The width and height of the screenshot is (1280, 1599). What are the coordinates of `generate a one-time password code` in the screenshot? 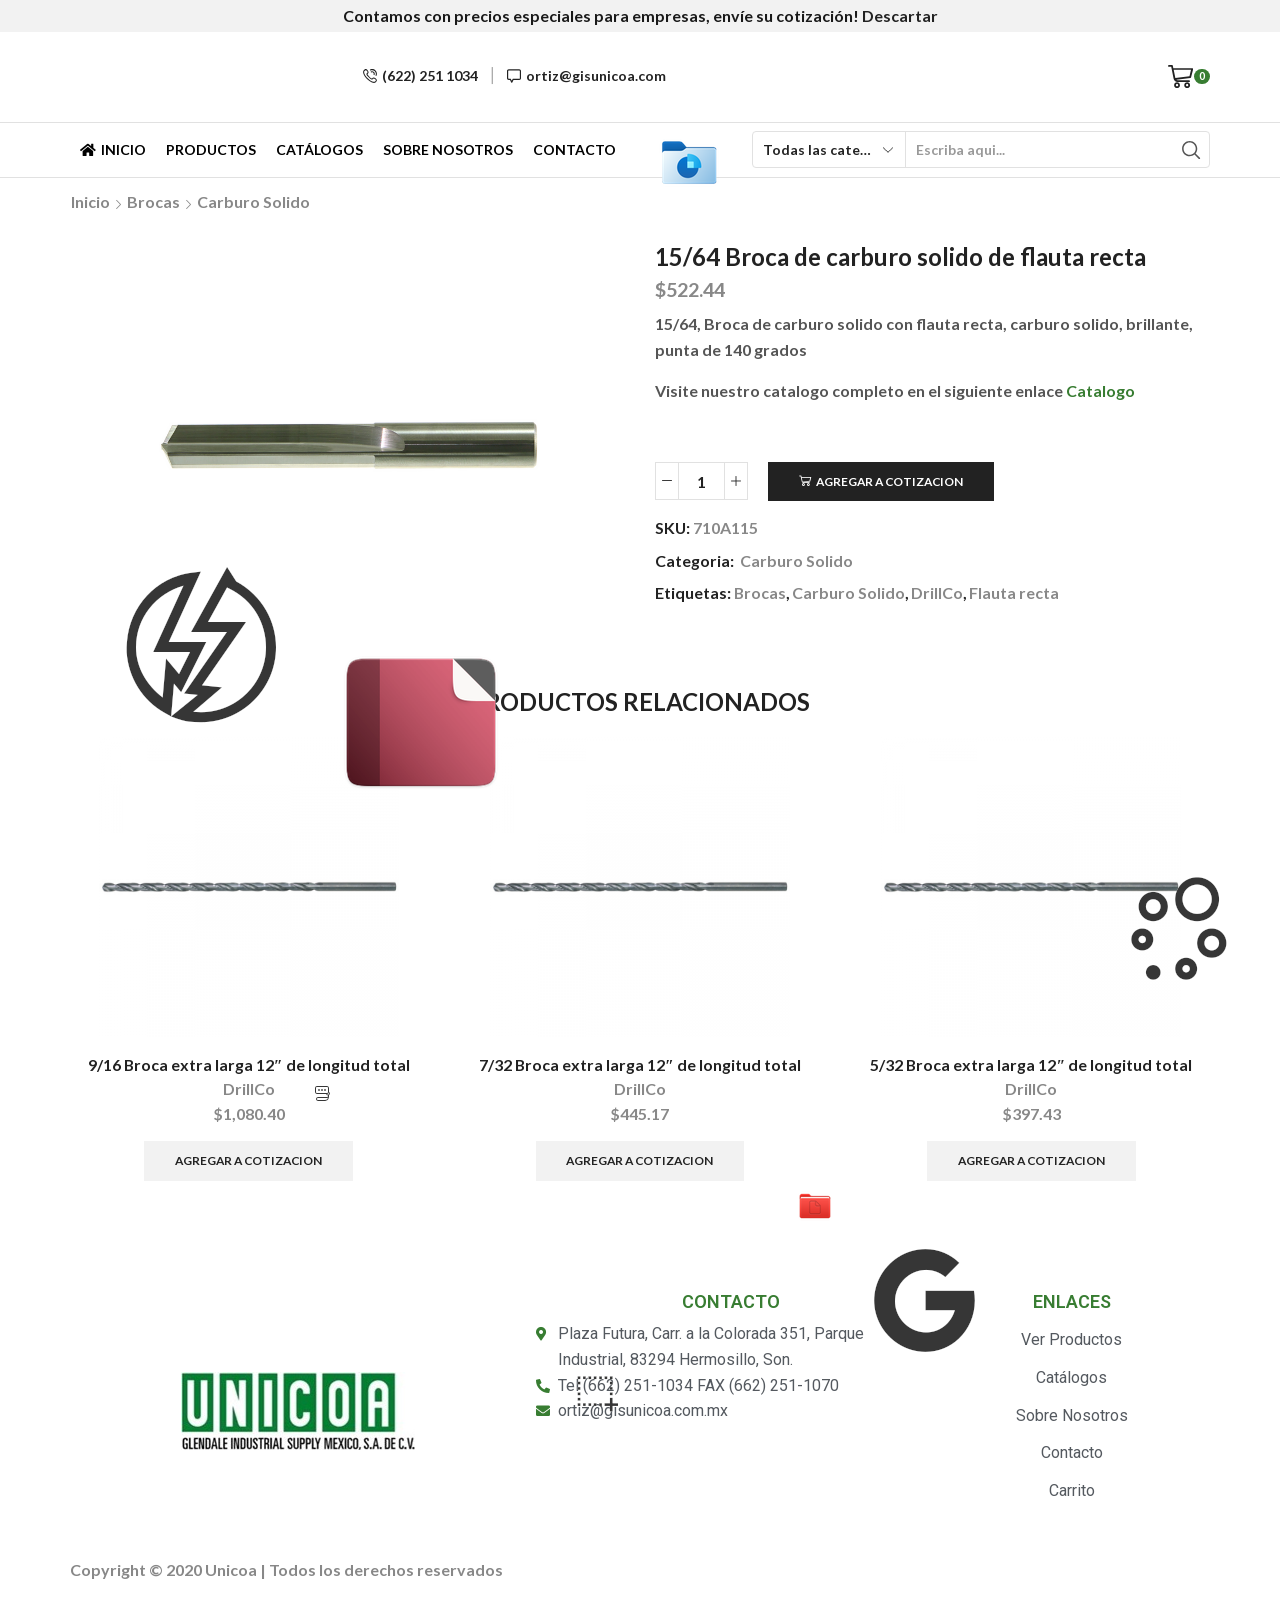 It's located at (323, 1094).